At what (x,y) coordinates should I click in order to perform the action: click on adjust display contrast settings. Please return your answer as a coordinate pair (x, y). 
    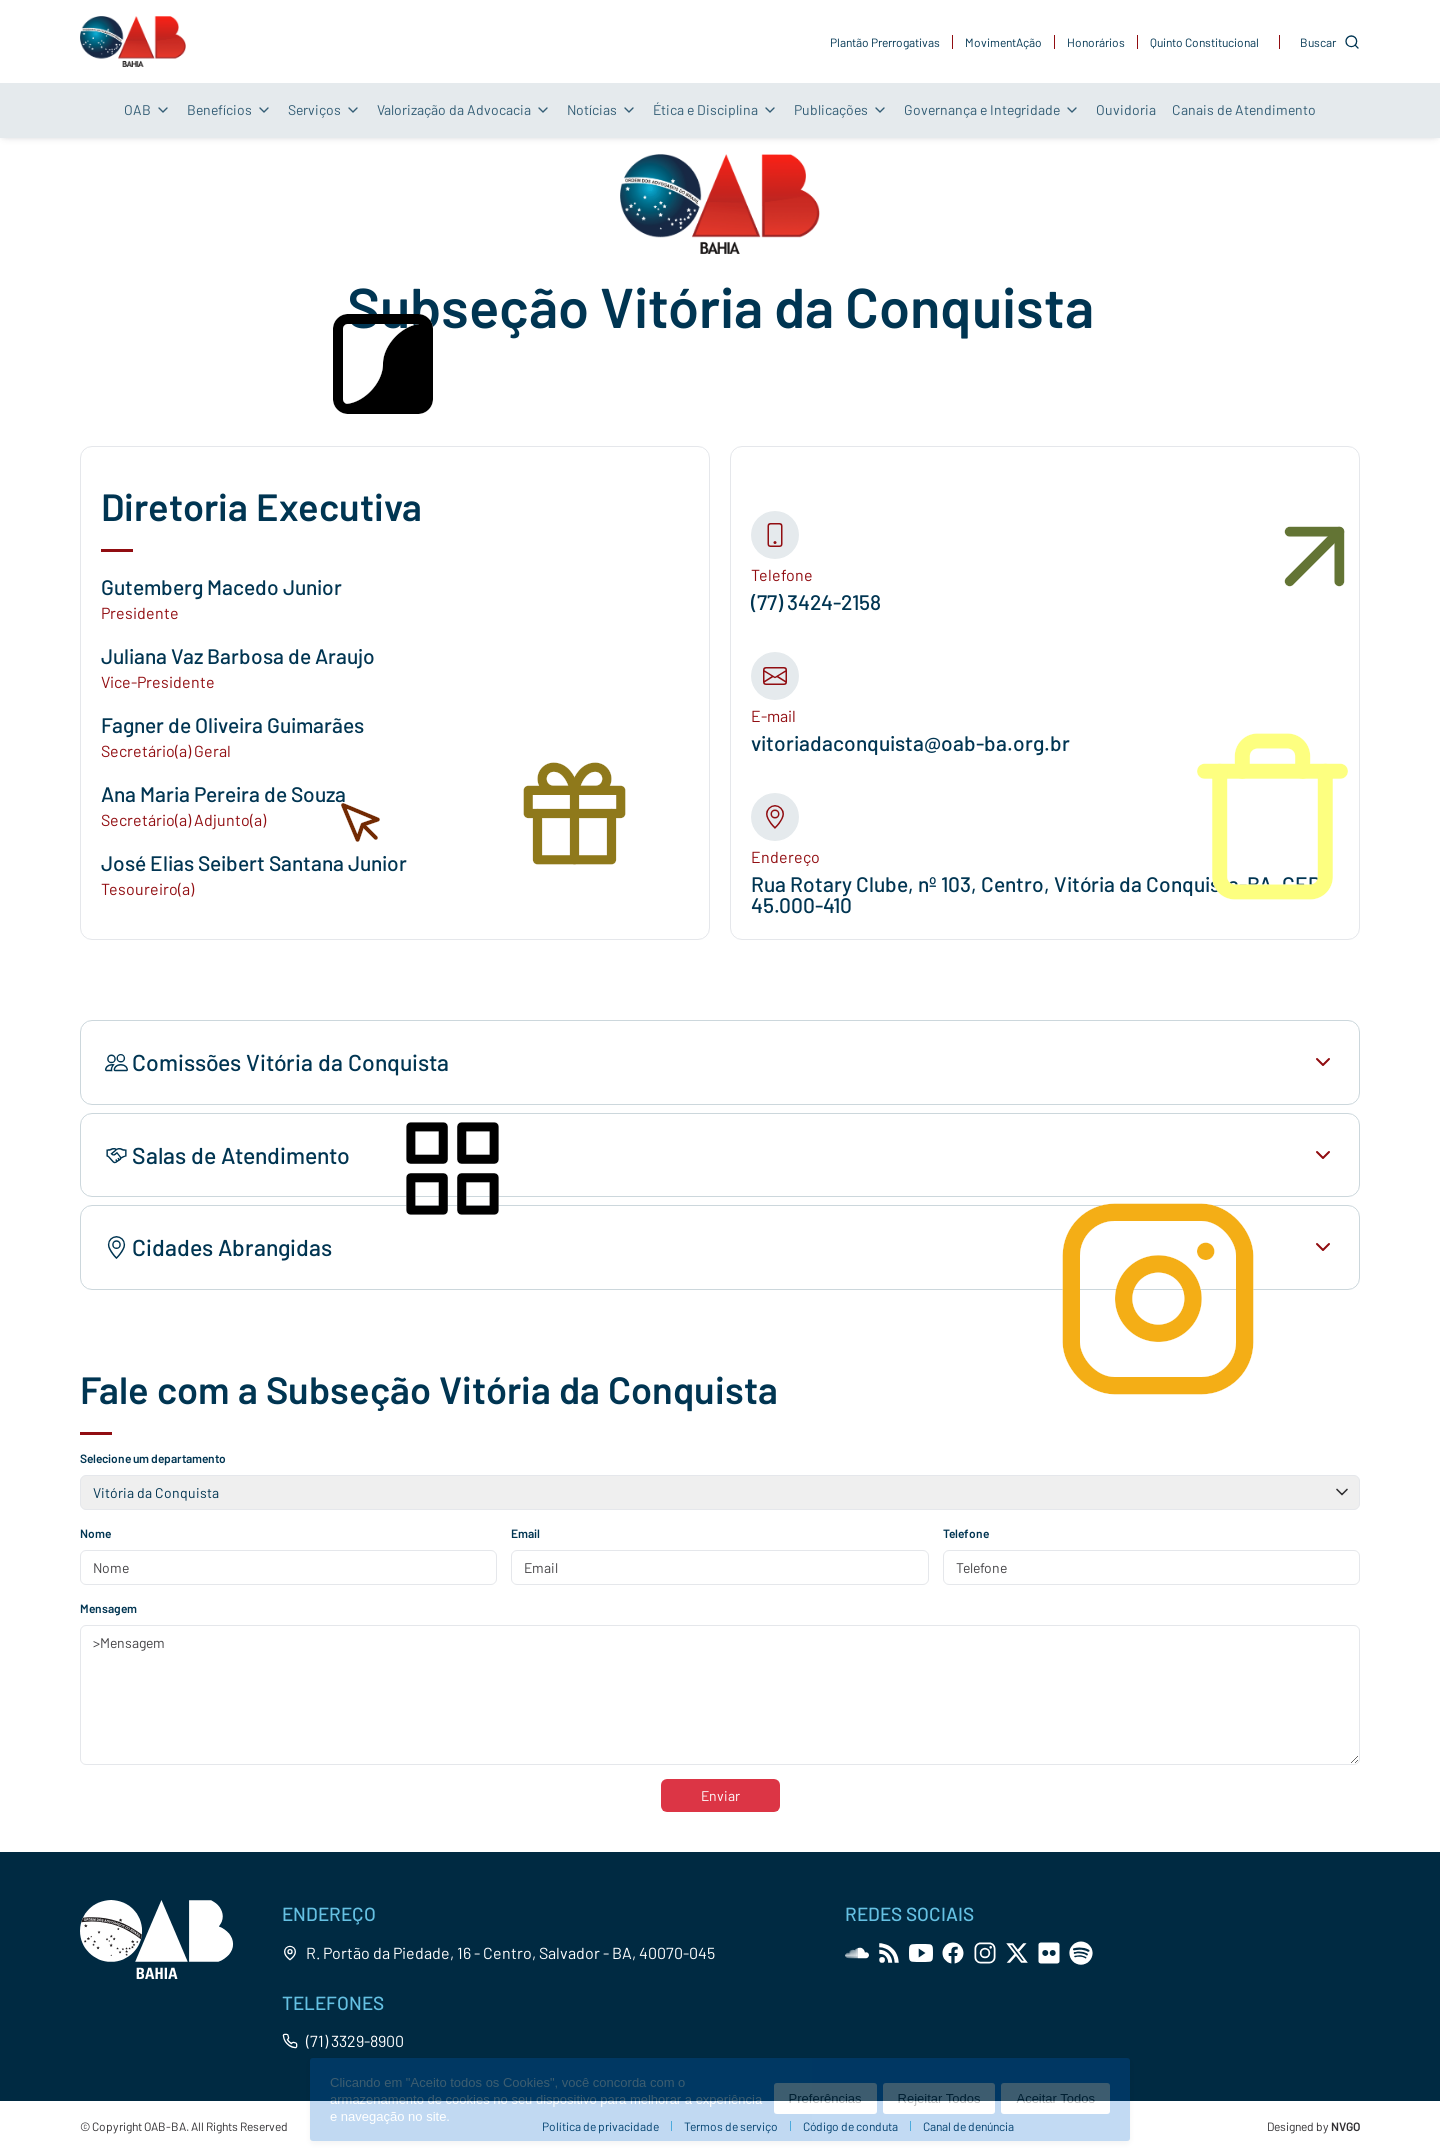
    Looking at the image, I should click on (383, 364).